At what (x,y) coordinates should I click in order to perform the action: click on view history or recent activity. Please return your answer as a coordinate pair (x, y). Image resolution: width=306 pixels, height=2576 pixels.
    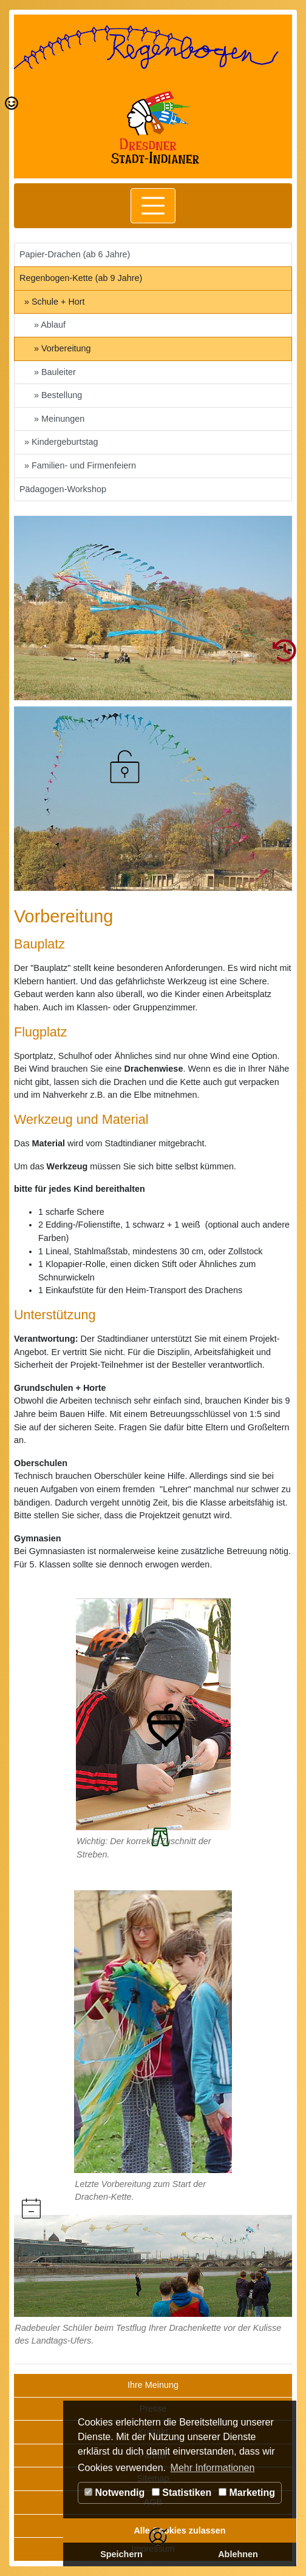
    Looking at the image, I should click on (285, 651).